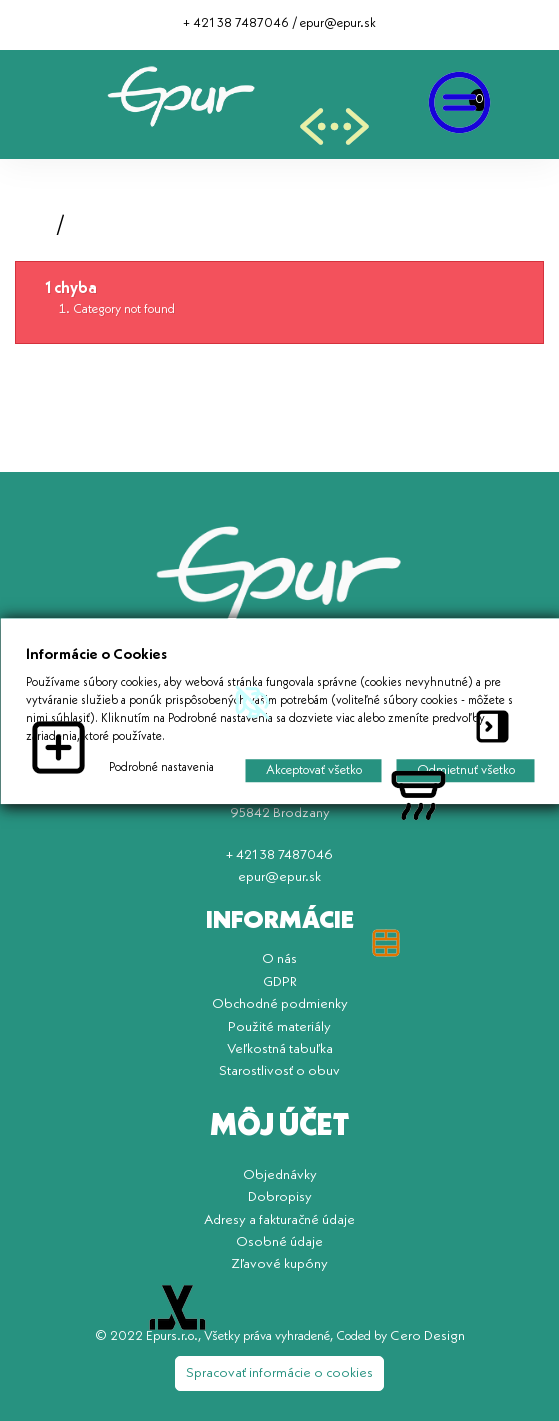 This screenshot has height=1421, width=559. I want to click on merge selected table cells, so click(386, 943).